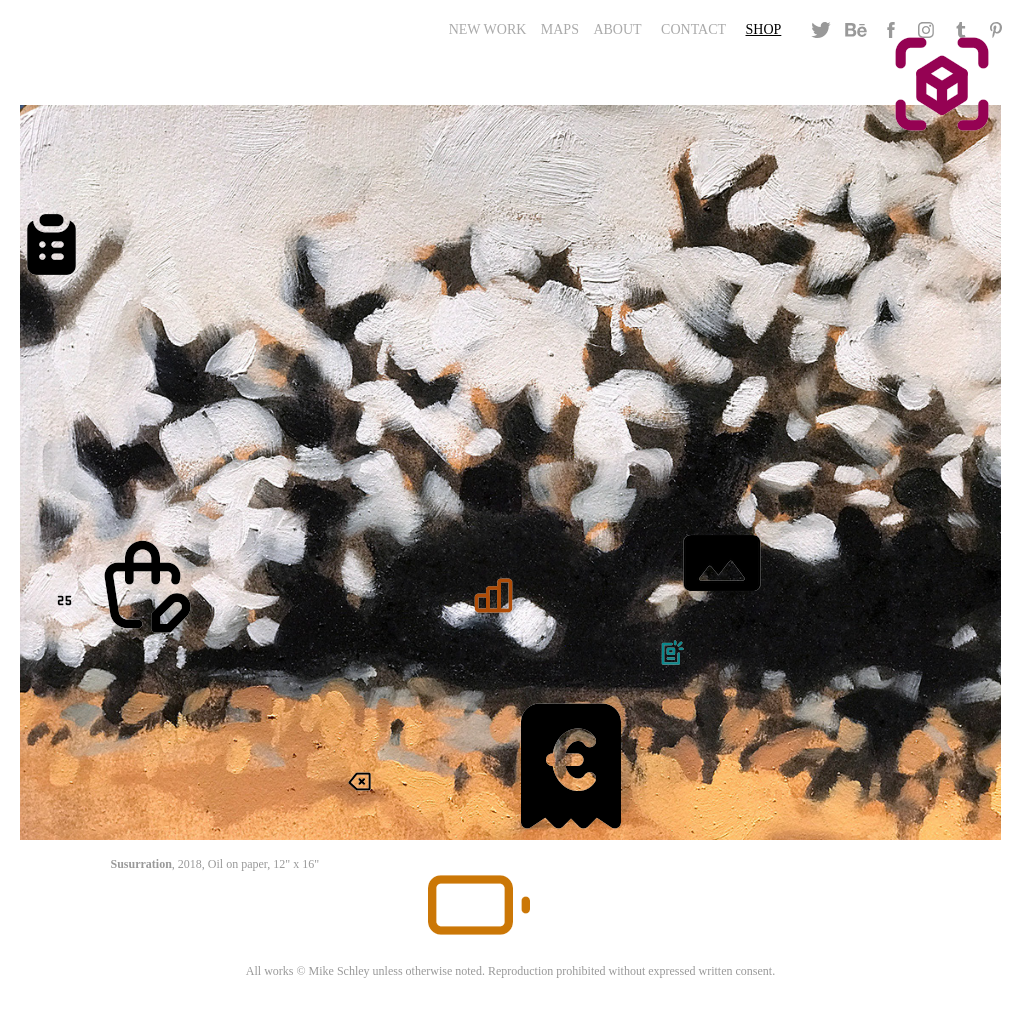  What do you see at coordinates (142, 584) in the screenshot?
I see `edit shopping bag contents` at bounding box center [142, 584].